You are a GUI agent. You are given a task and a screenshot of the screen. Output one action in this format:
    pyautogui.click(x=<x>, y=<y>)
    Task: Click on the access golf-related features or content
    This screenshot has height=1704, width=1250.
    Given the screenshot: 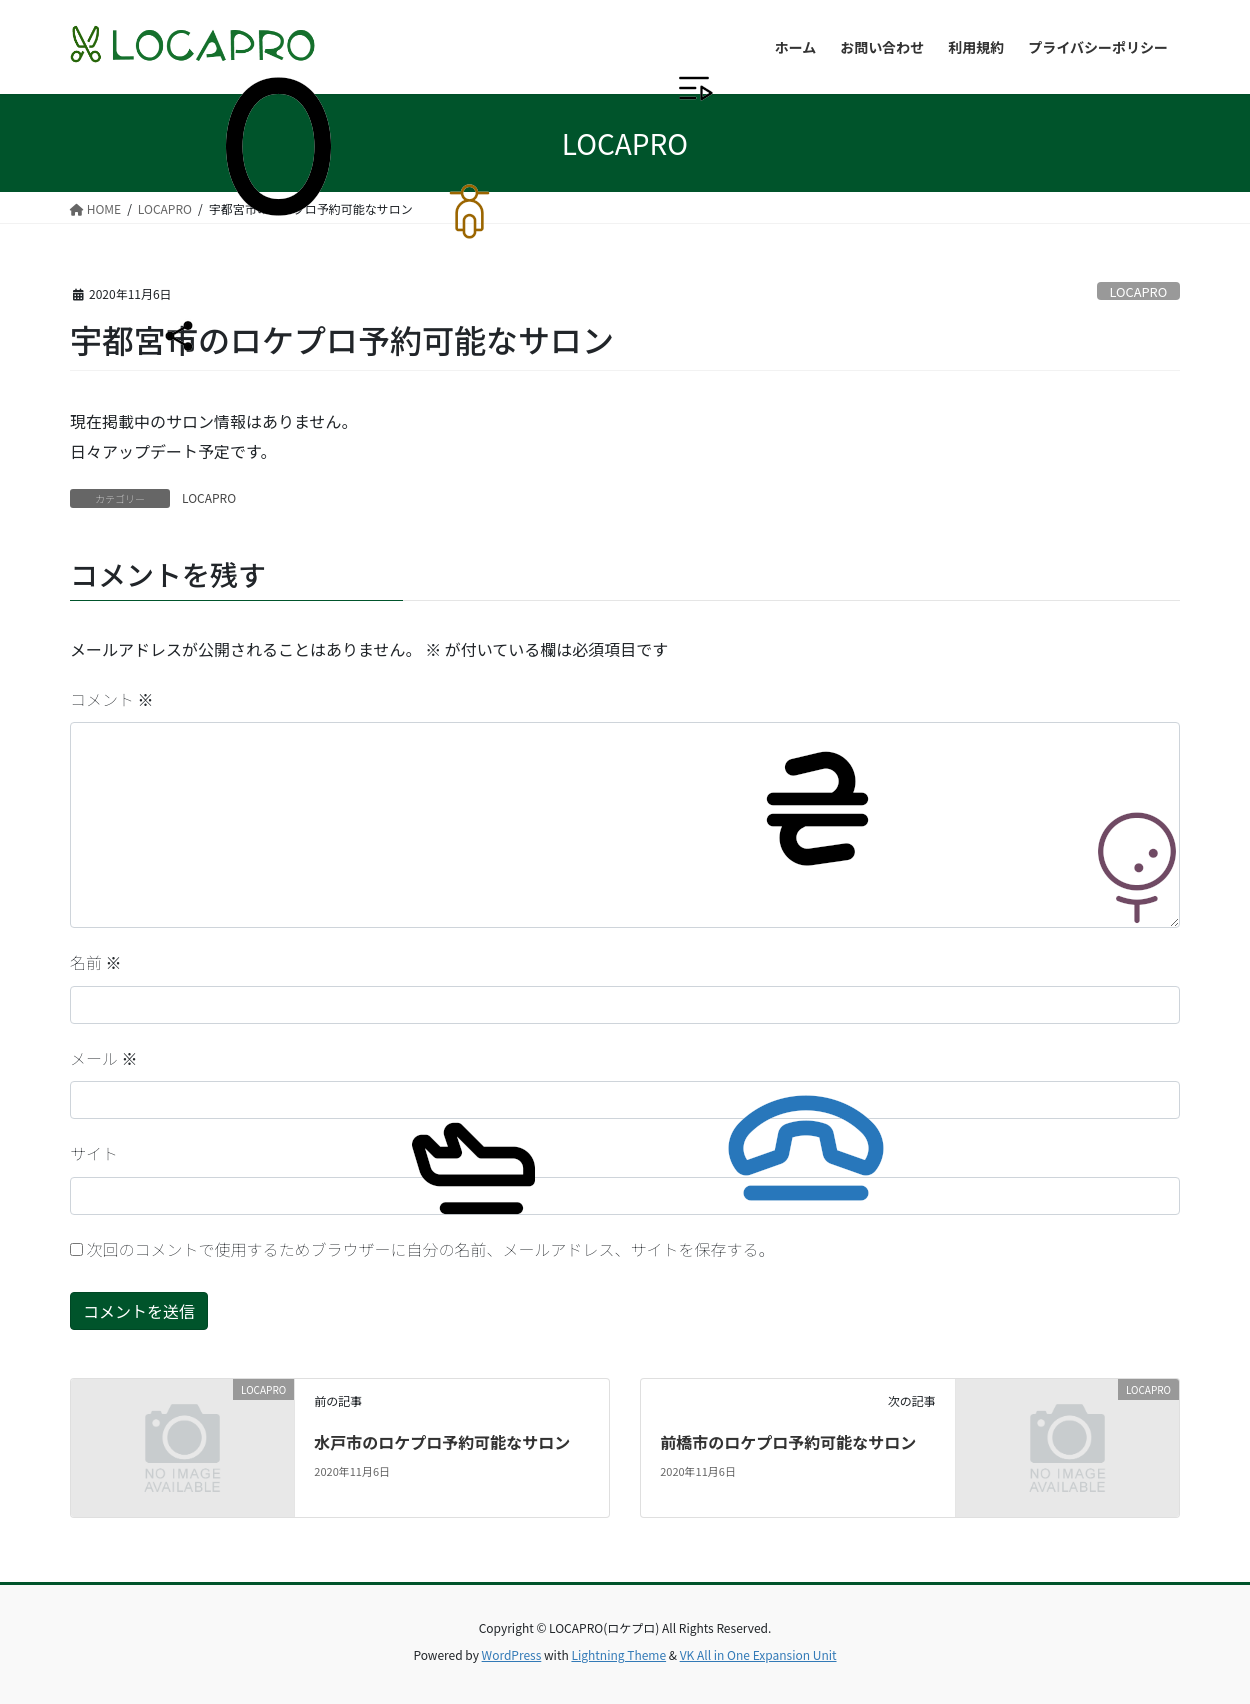 What is the action you would take?
    pyautogui.click(x=1137, y=866)
    